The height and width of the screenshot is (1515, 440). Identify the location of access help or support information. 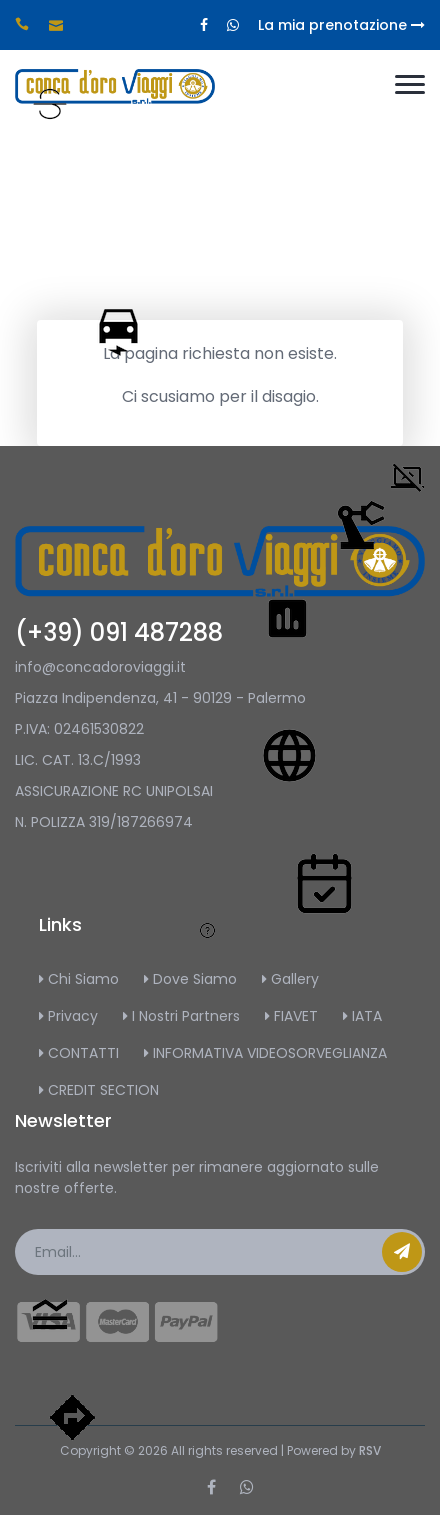
(207, 930).